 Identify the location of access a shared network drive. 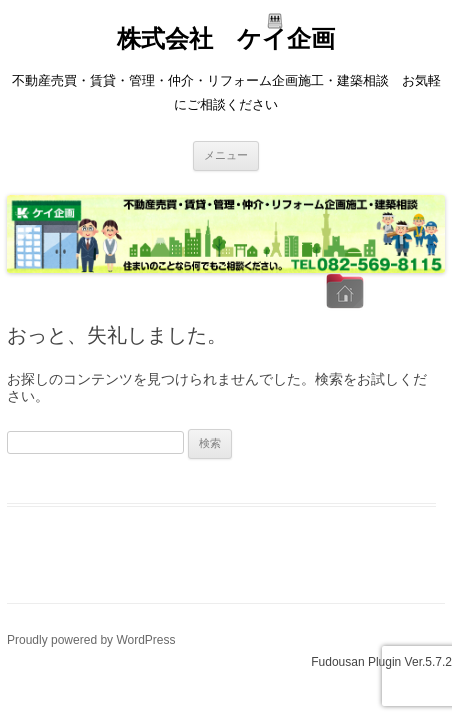
(275, 21).